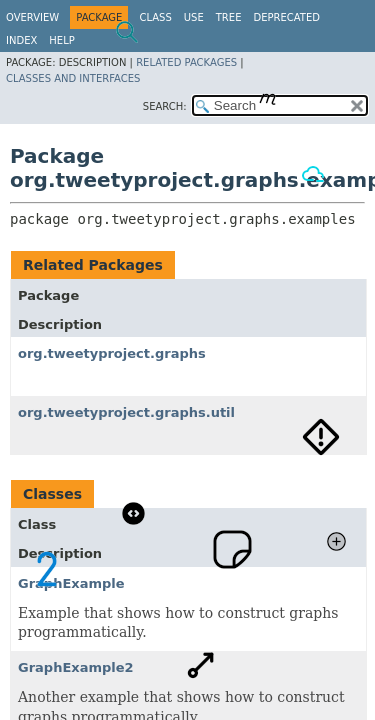 This screenshot has height=720, width=375. I want to click on open the Meetup app, so click(267, 98).